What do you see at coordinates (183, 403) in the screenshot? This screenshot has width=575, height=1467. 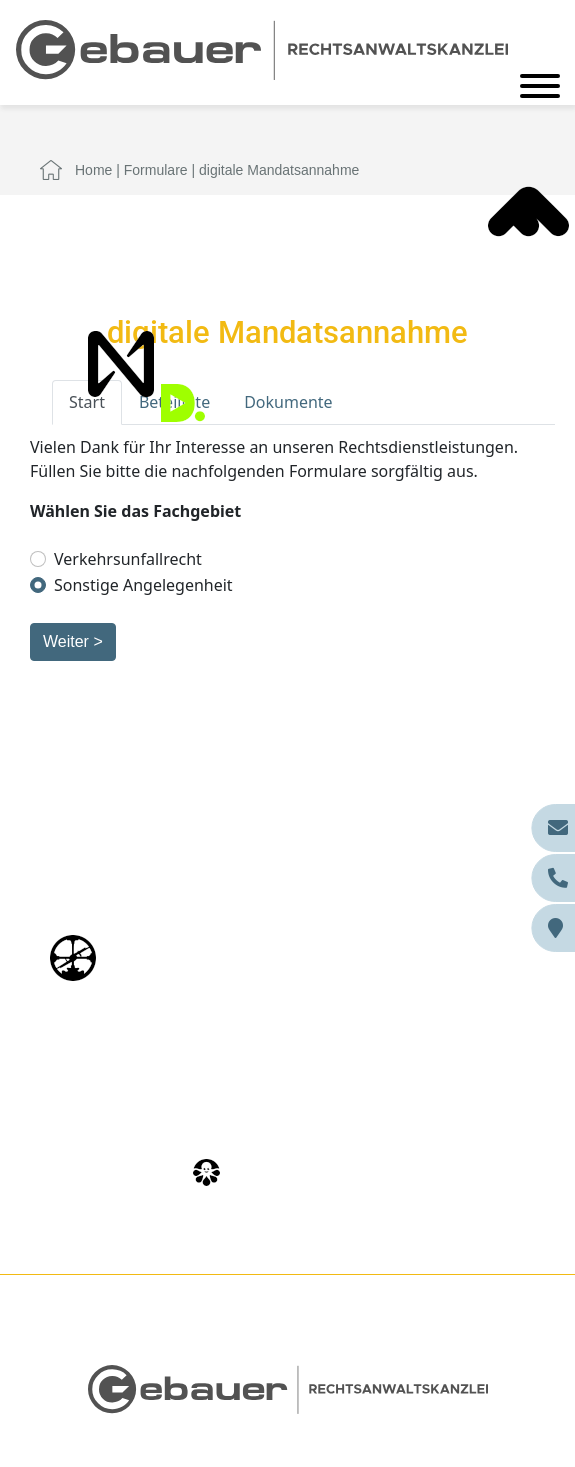 I see `open DTube video platform` at bounding box center [183, 403].